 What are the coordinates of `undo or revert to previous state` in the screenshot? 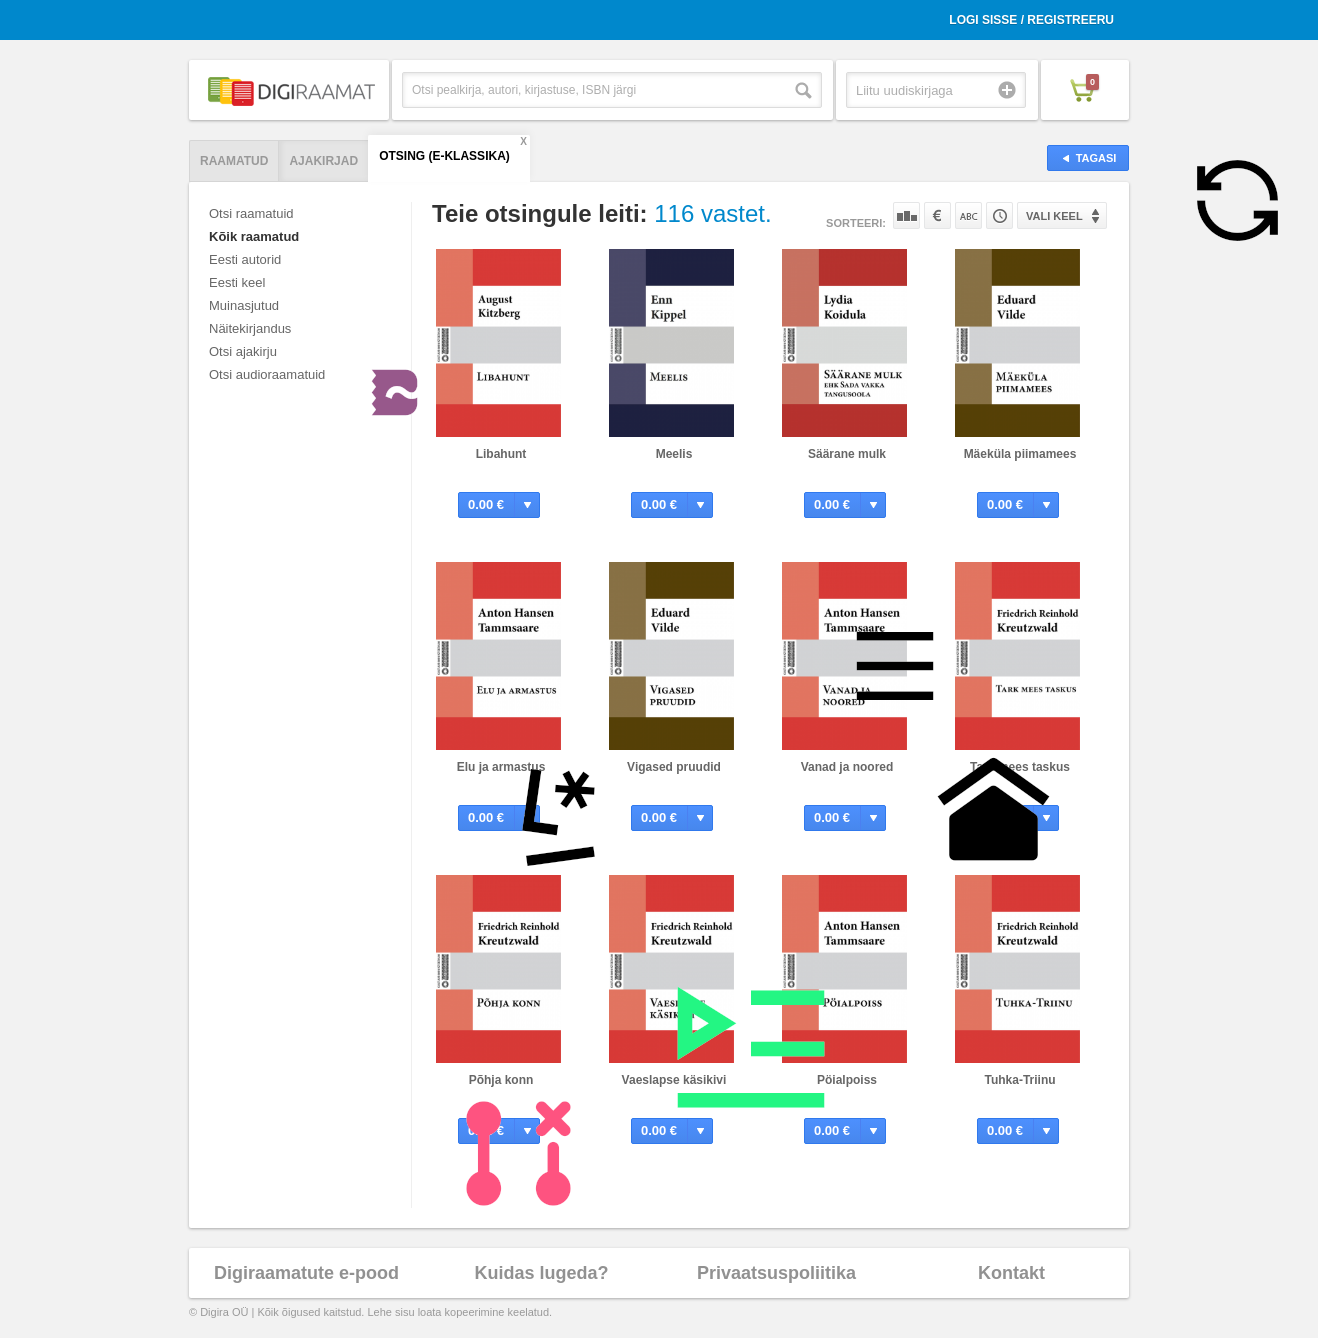 It's located at (1237, 200).